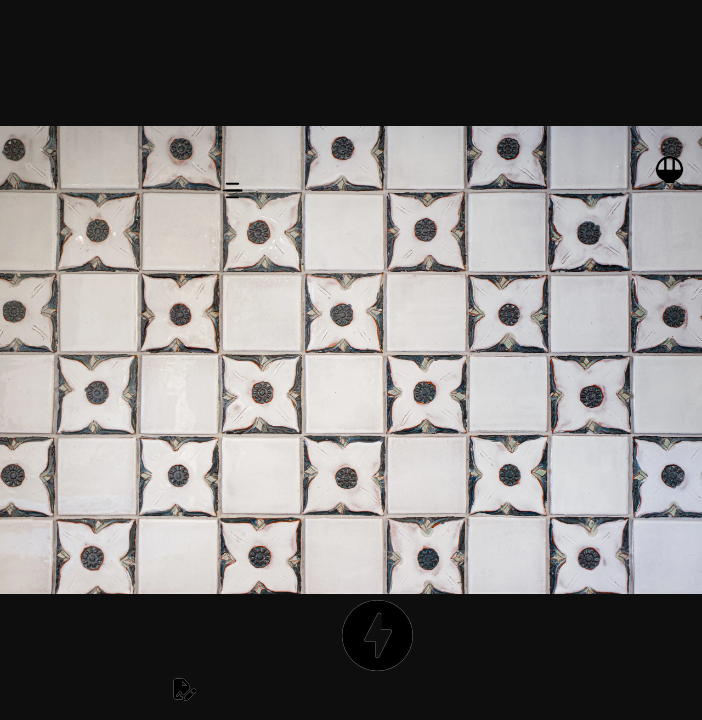  Describe the element at coordinates (669, 169) in the screenshot. I see `browse asian or rice-based cuisine options` at that location.